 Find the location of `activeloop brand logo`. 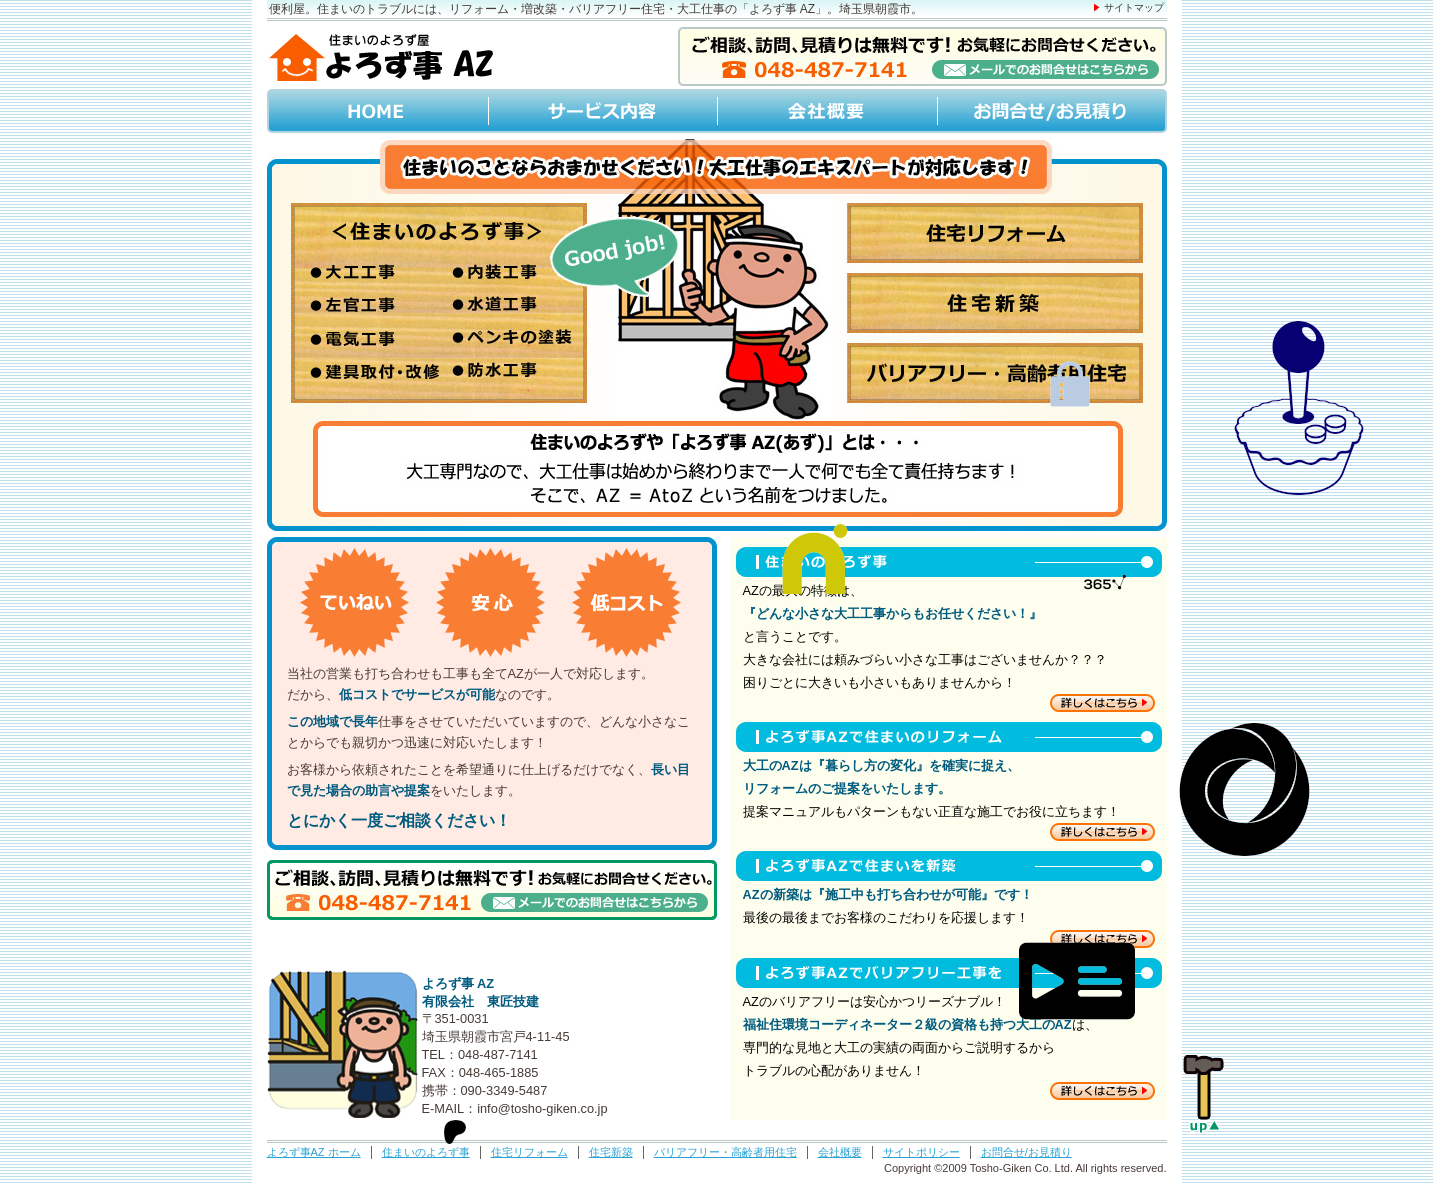

activeloop brand logo is located at coordinates (1244, 789).